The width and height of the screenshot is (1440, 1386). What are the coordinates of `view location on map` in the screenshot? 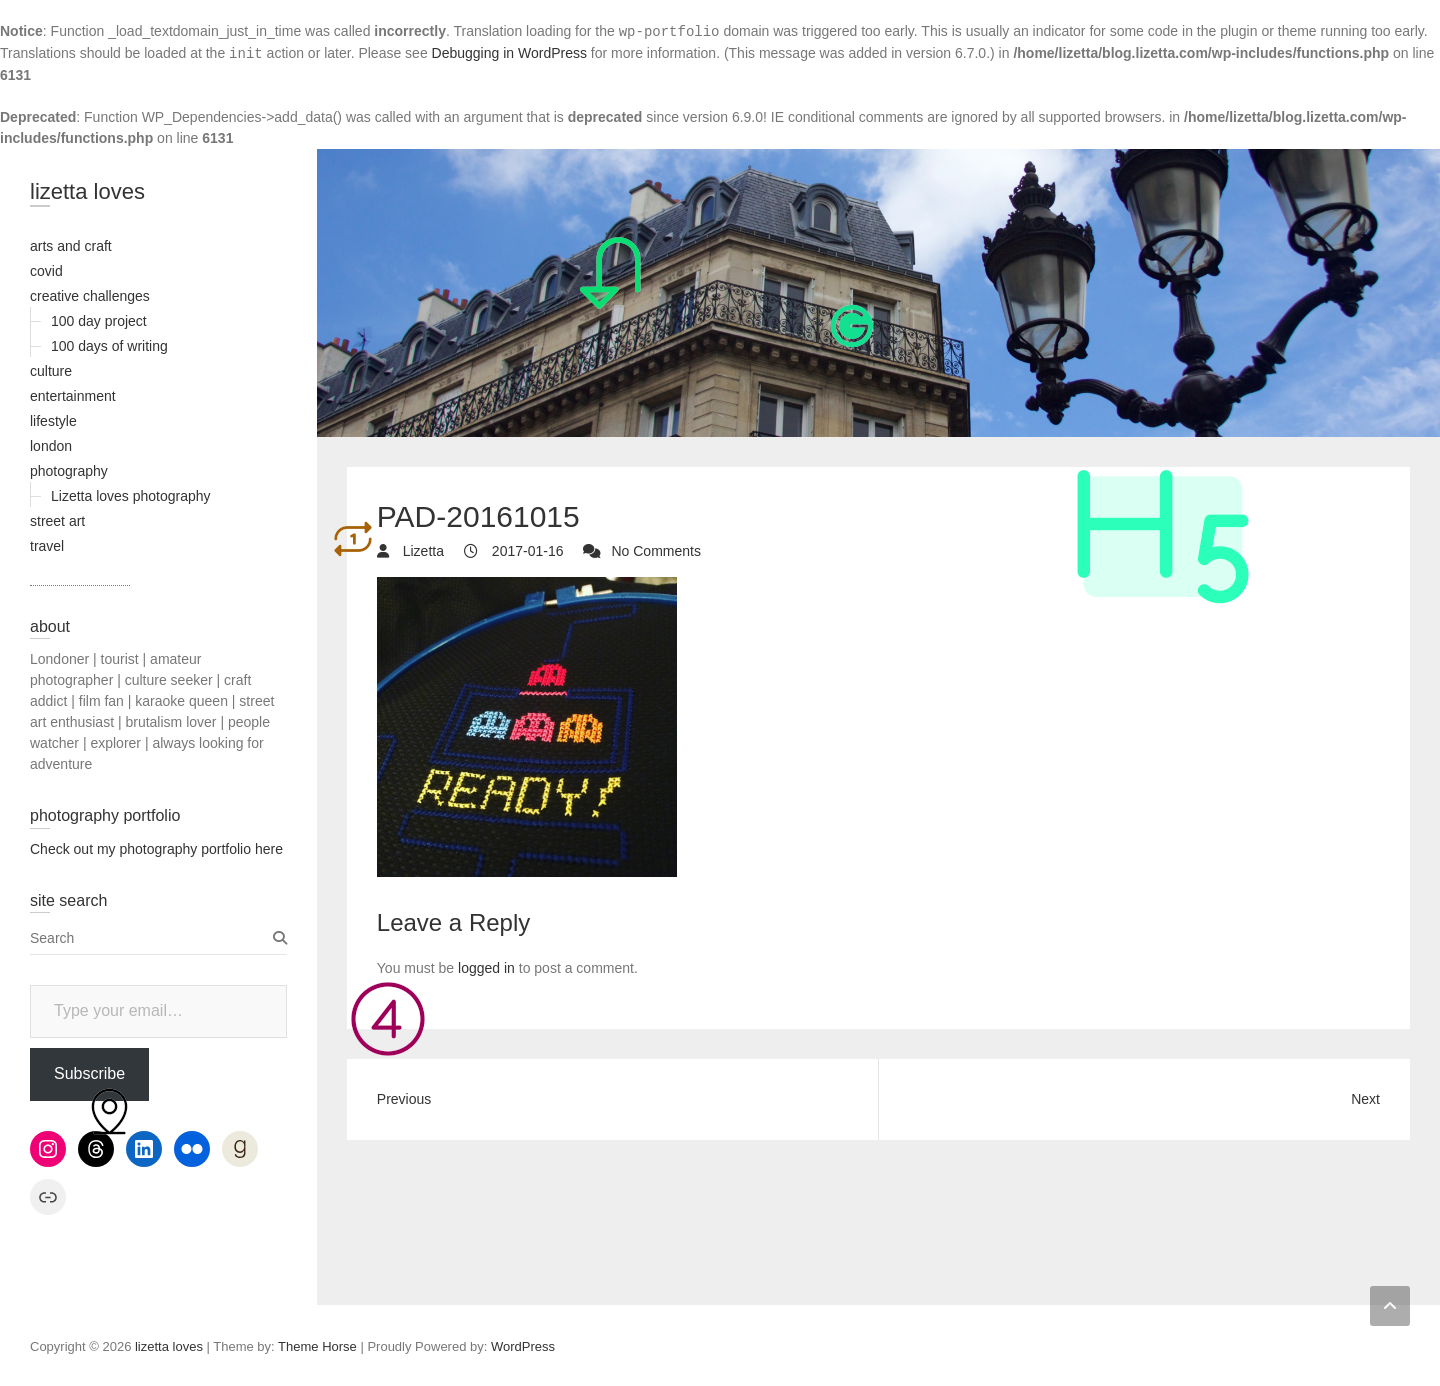 It's located at (109, 1111).